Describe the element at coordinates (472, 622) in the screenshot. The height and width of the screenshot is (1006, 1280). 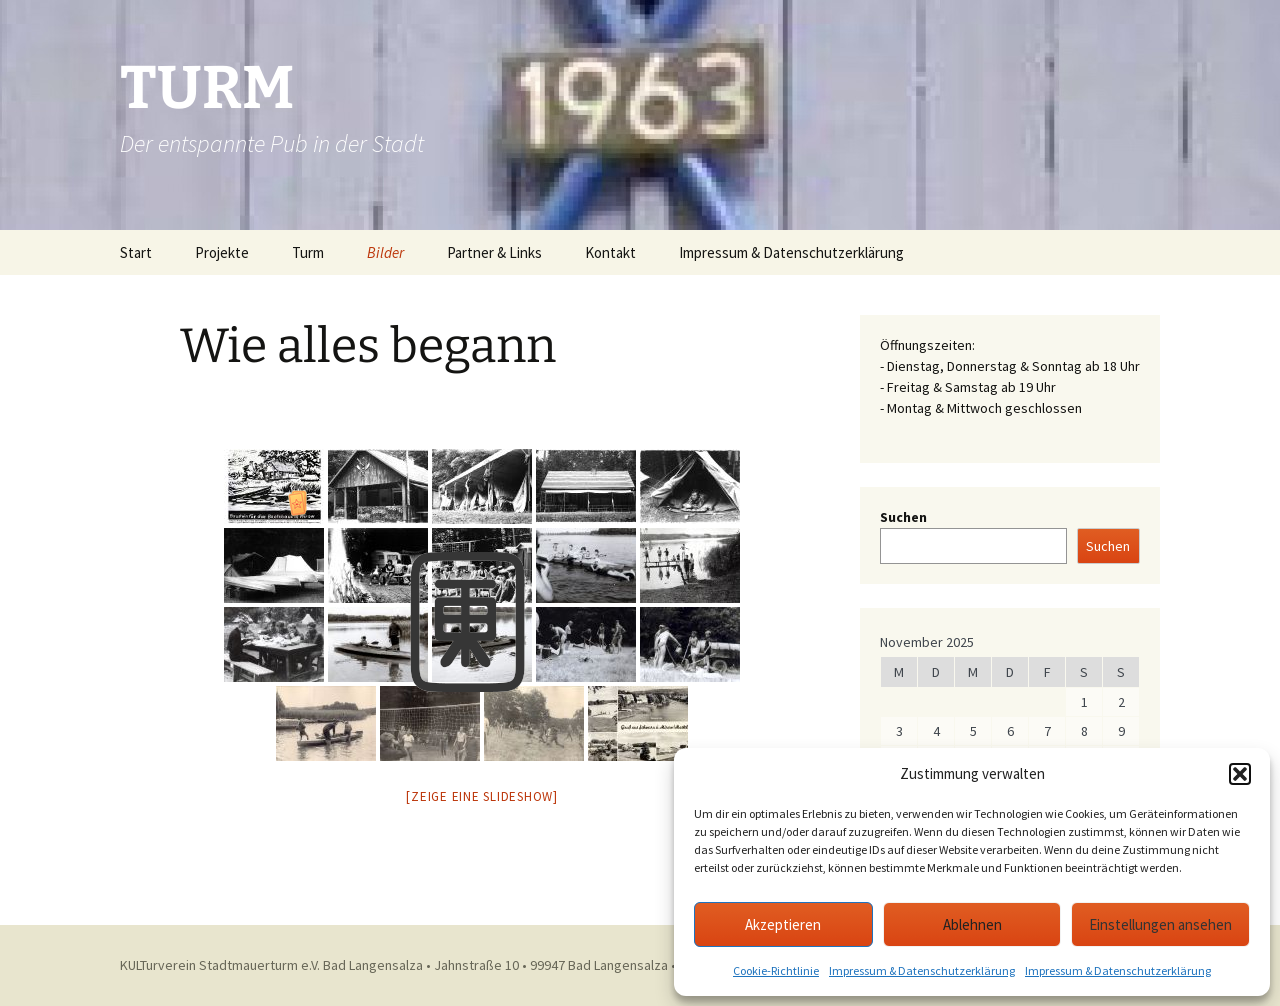
I see `launch gnome mahjongg tile matching game` at that location.